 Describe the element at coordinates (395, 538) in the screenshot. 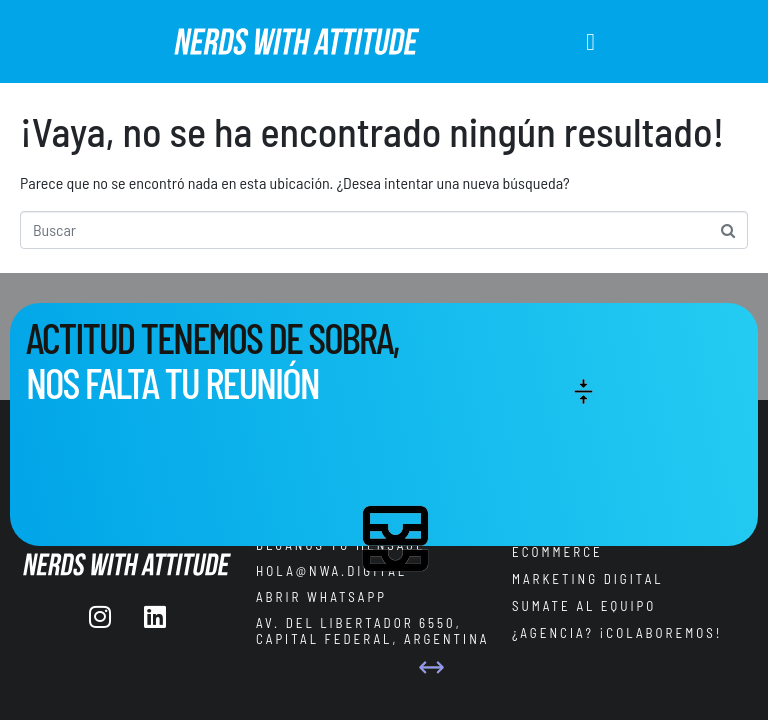

I see `view all inboxes in one place` at that location.